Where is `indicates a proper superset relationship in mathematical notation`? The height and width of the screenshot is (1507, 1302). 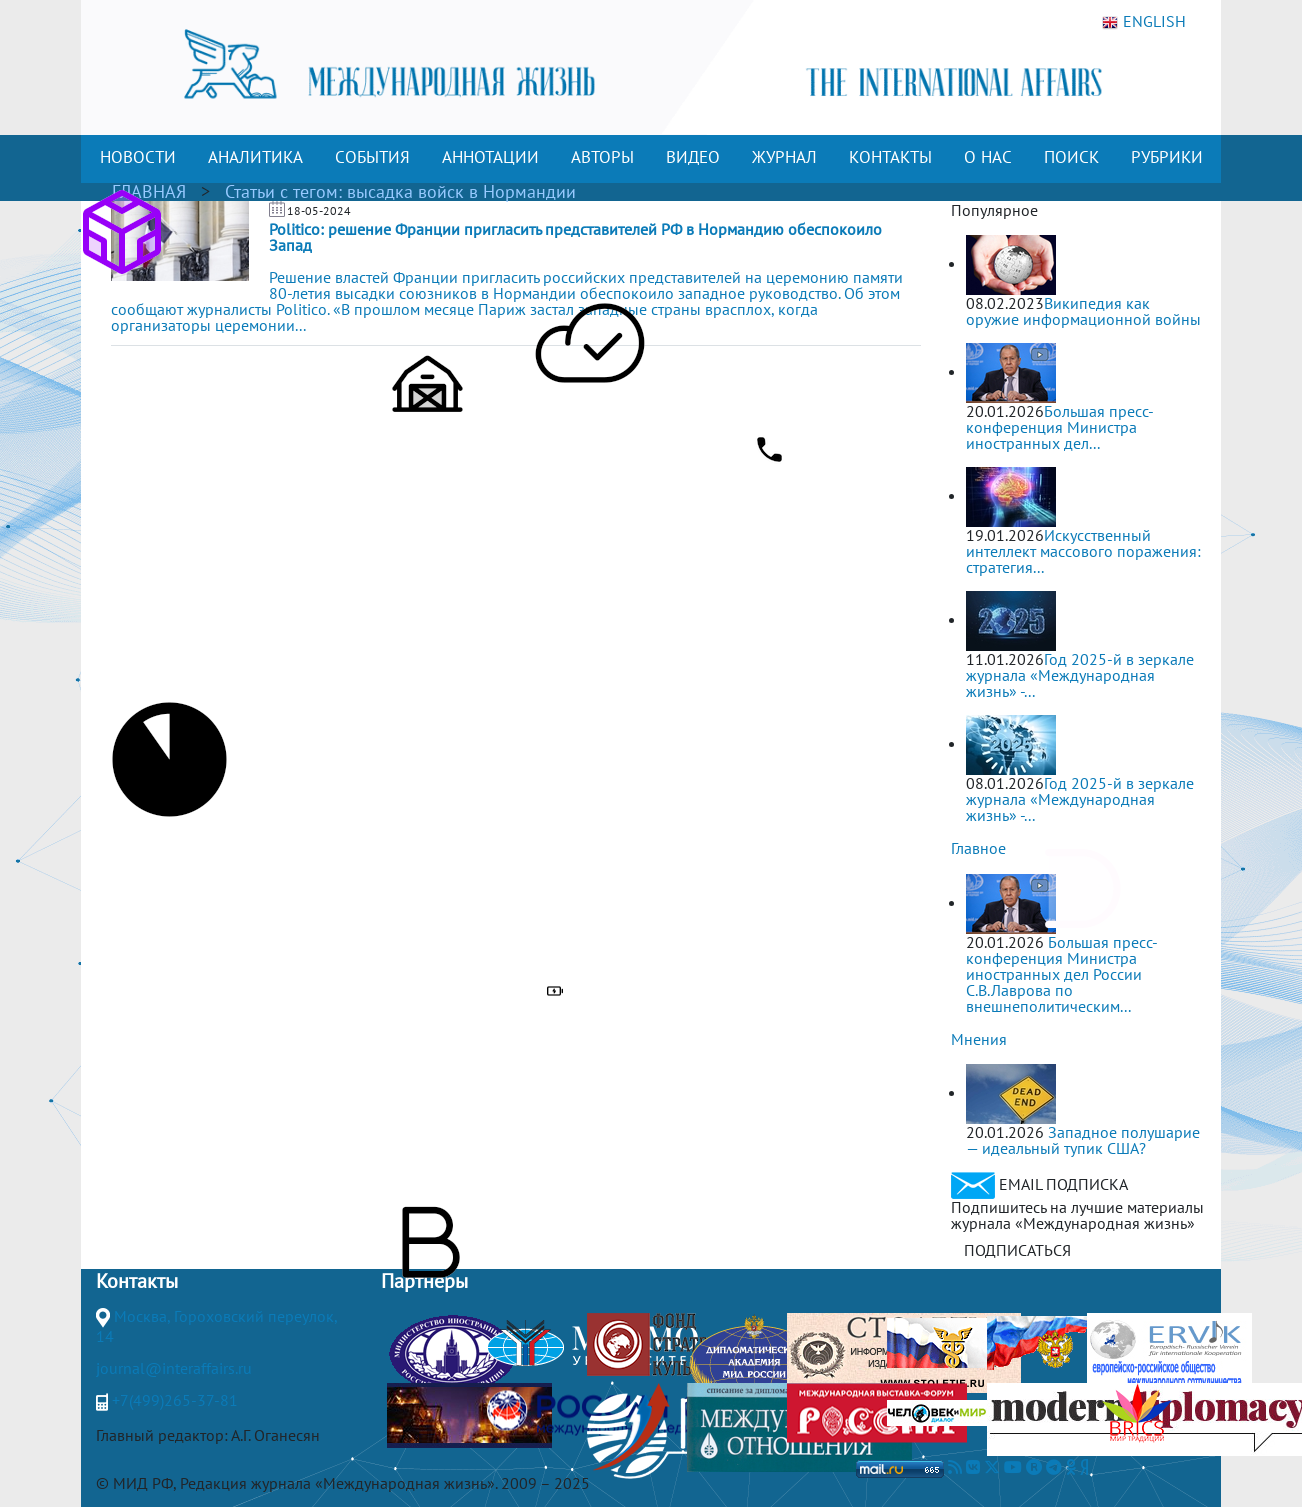 indicates a proper superset relationship in mathematical notation is located at coordinates (1077, 888).